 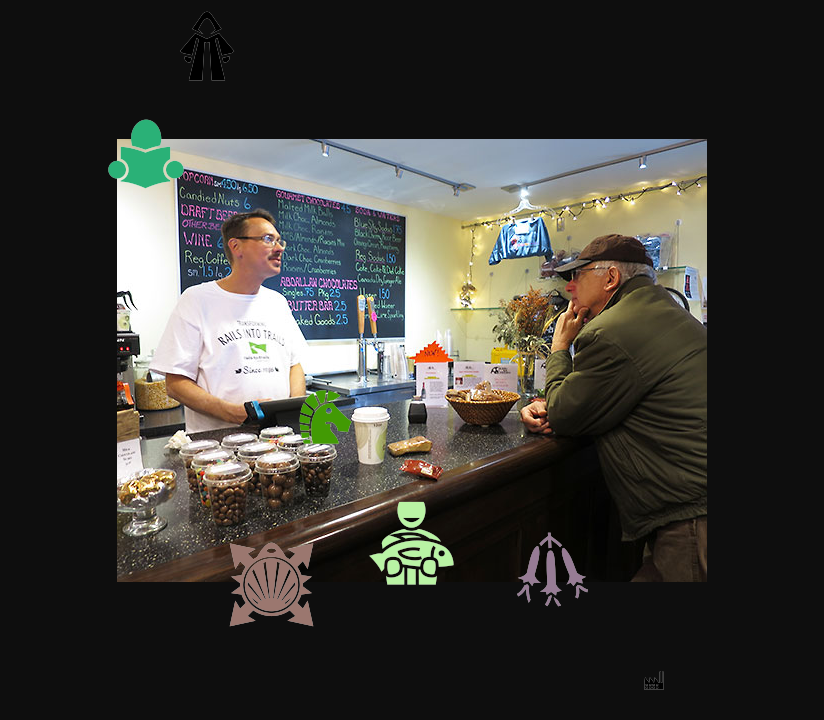 I want to click on share or broadcast game achievement, so click(x=271, y=584).